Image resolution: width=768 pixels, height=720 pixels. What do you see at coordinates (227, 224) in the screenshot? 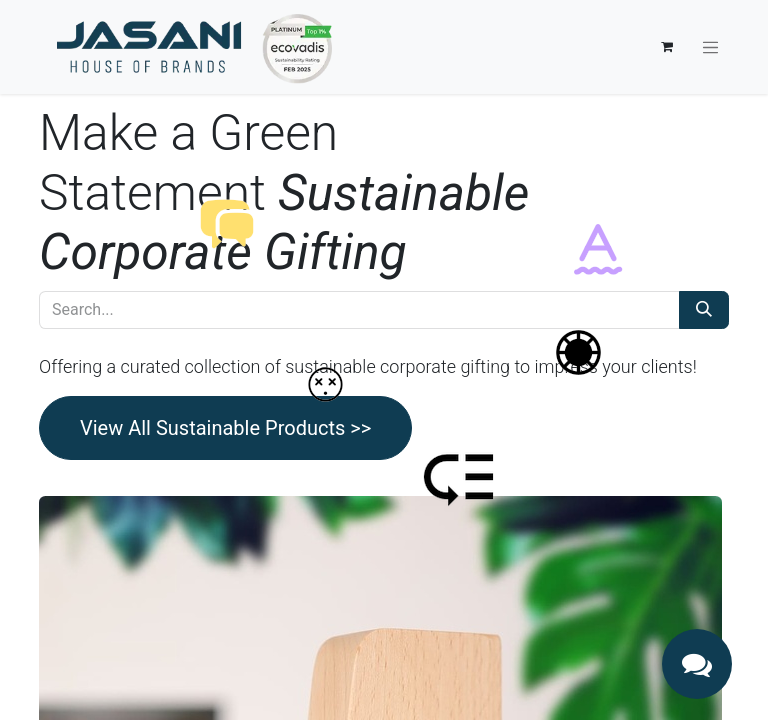
I see `open messaging or chat` at bounding box center [227, 224].